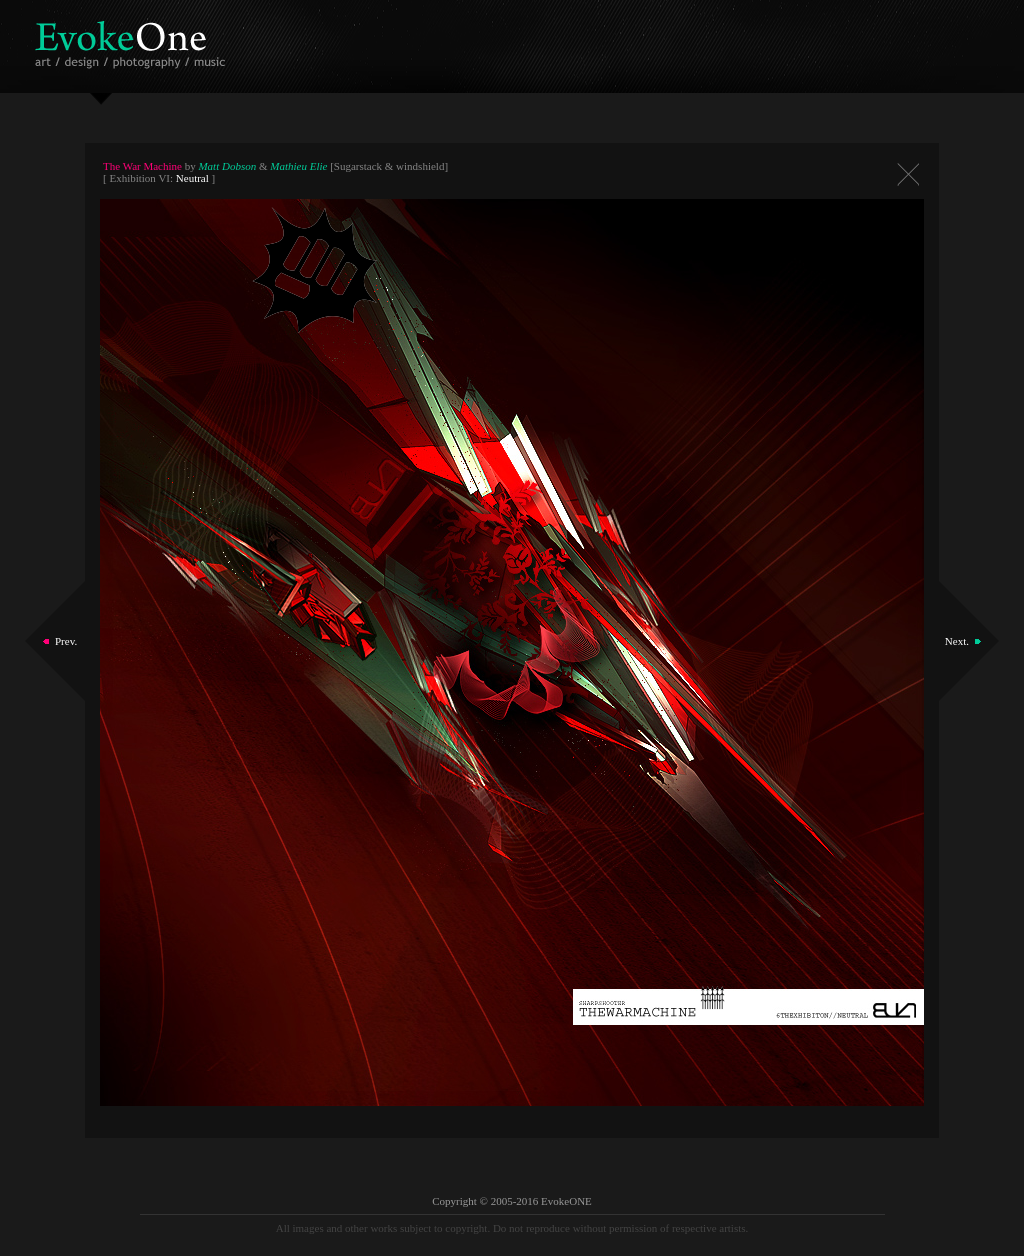 Image resolution: width=1024 pixels, height=1256 pixels. Describe the element at coordinates (315, 268) in the screenshot. I see `trigger a punch or melee attack action` at that location.